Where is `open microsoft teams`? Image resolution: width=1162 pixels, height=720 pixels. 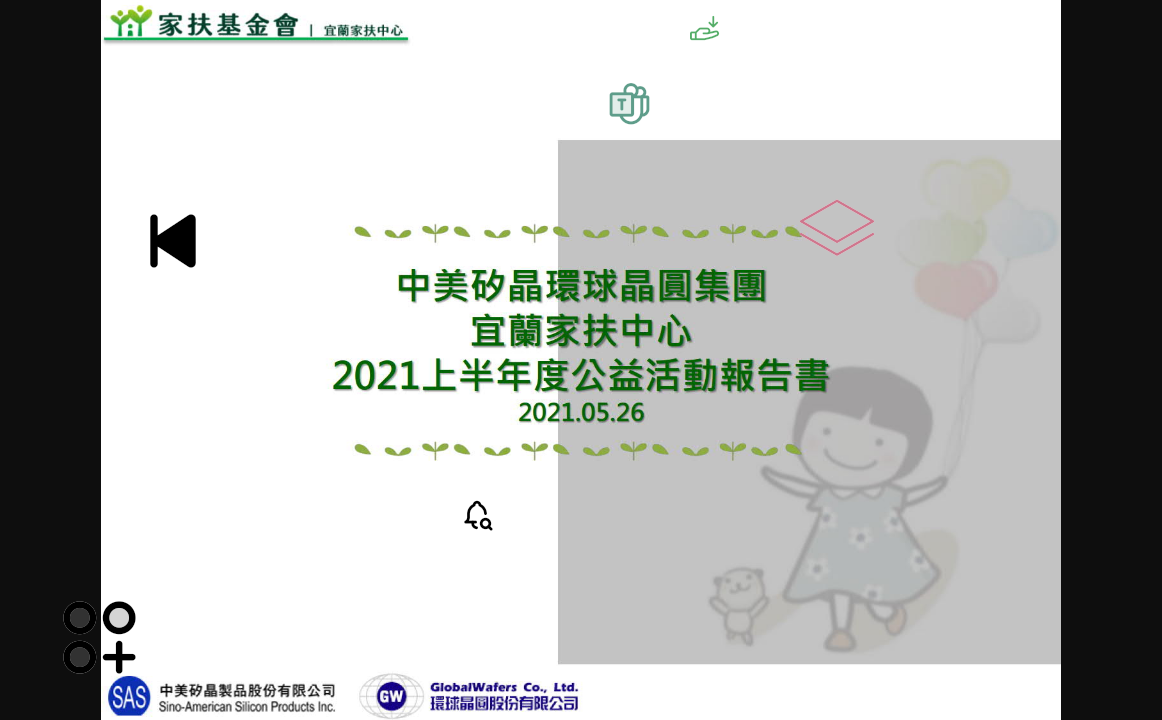 open microsoft teams is located at coordinates (629, 104).